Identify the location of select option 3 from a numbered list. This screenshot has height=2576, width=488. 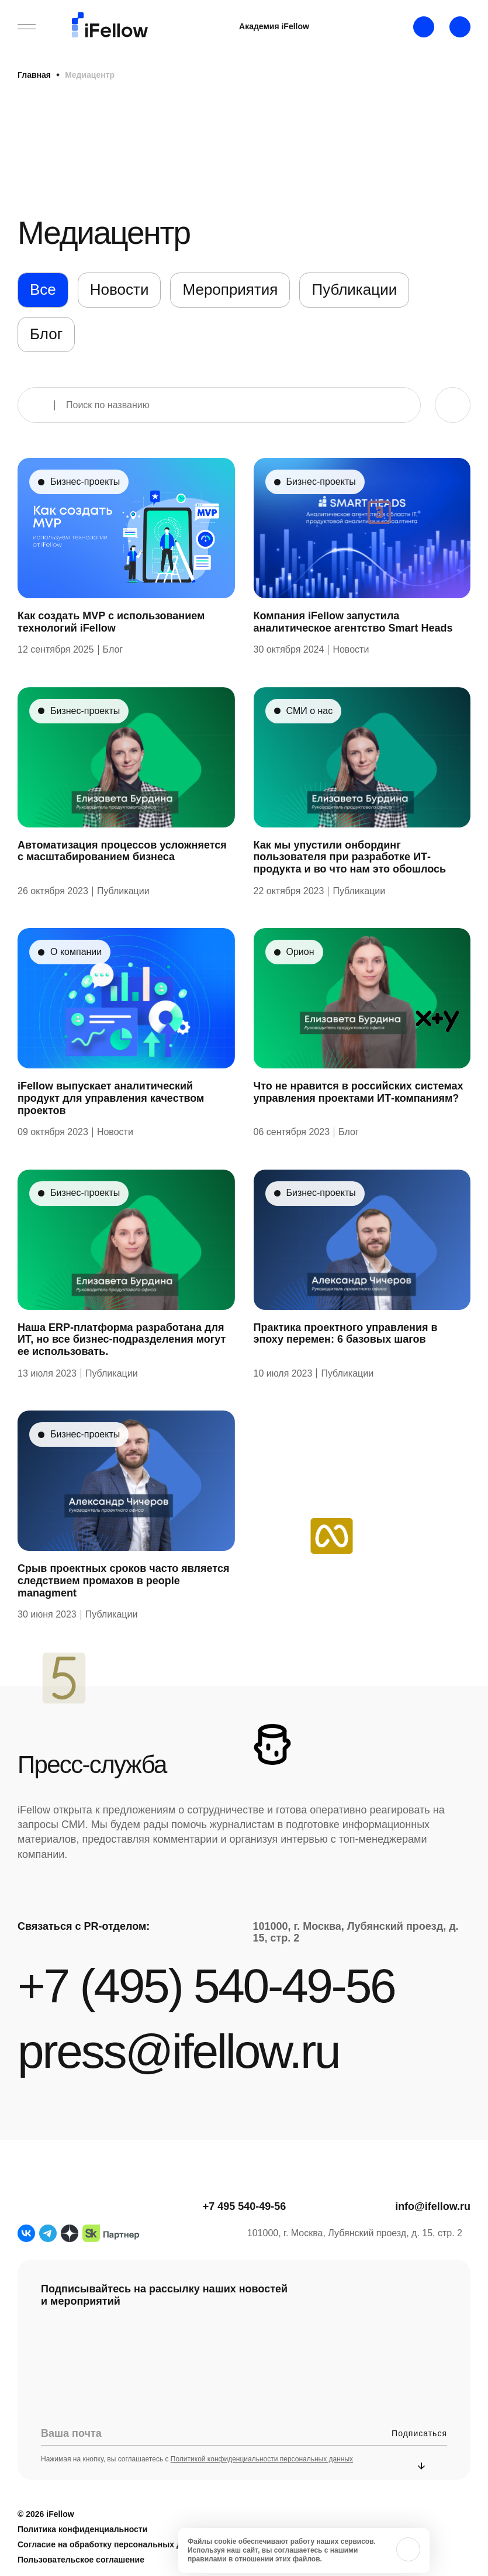
(379, 512).